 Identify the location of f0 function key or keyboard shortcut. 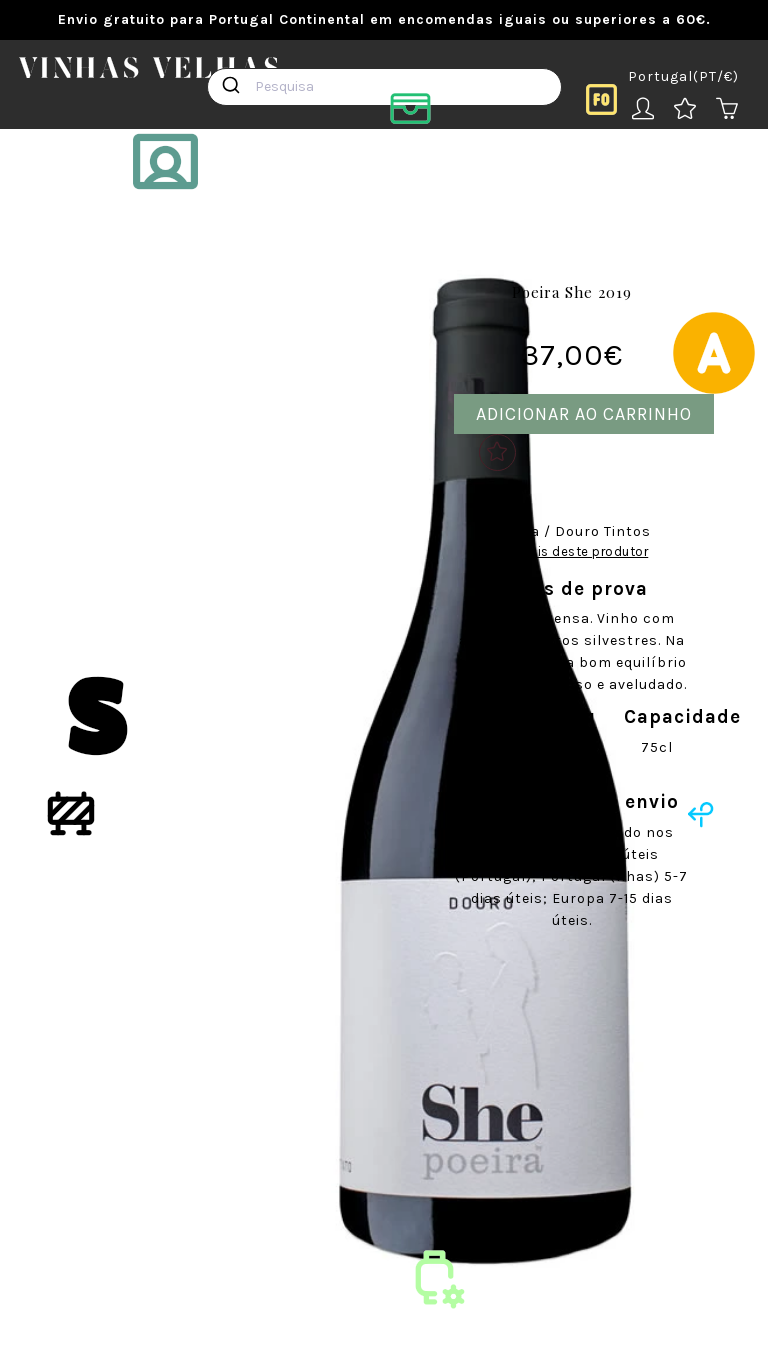
(601, 99).